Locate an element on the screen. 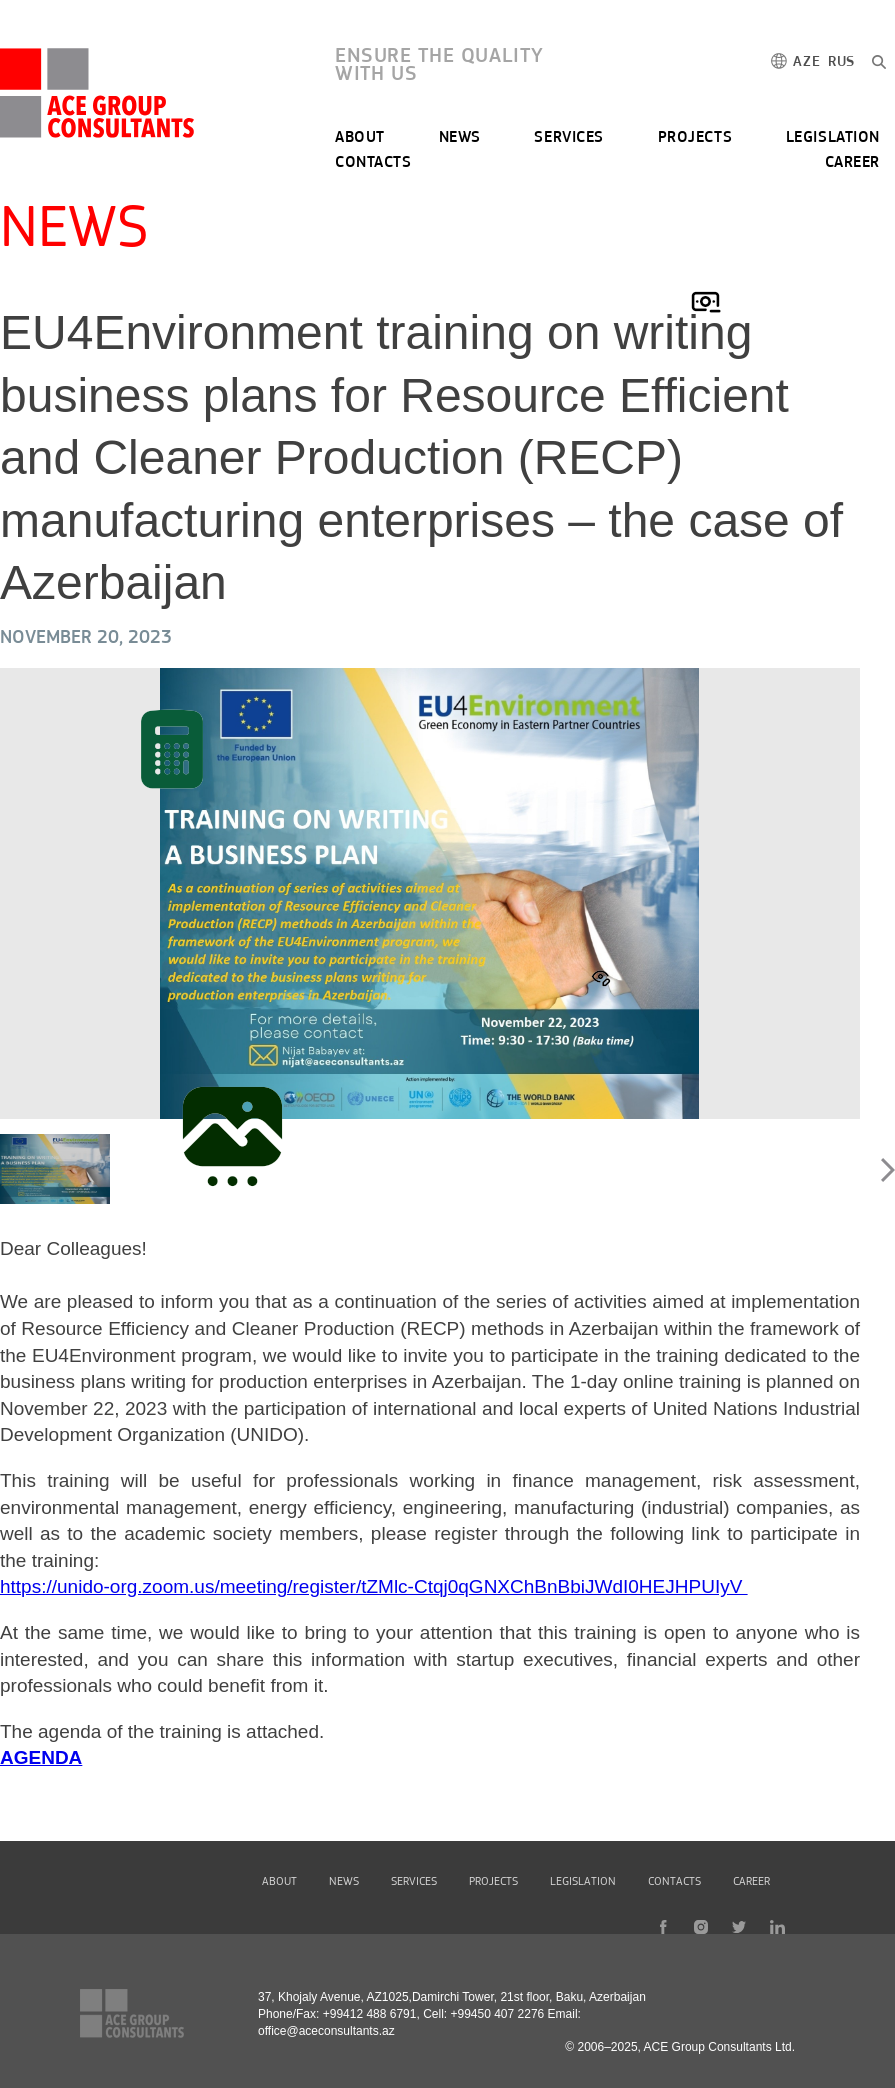 The height and width of the screenshot is (2088, 895). edit visibility settings is located at coordinates (600, 976).